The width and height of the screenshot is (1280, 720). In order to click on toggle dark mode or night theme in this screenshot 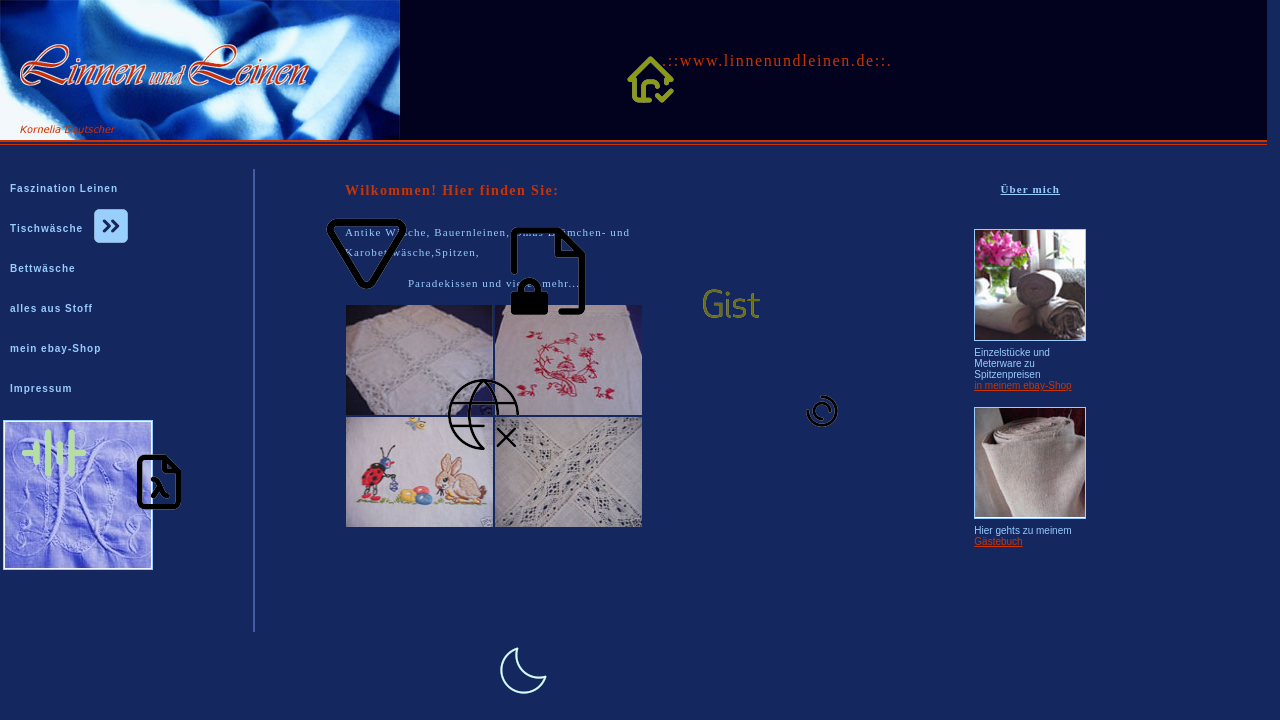, I will do `click(522, 672)`.